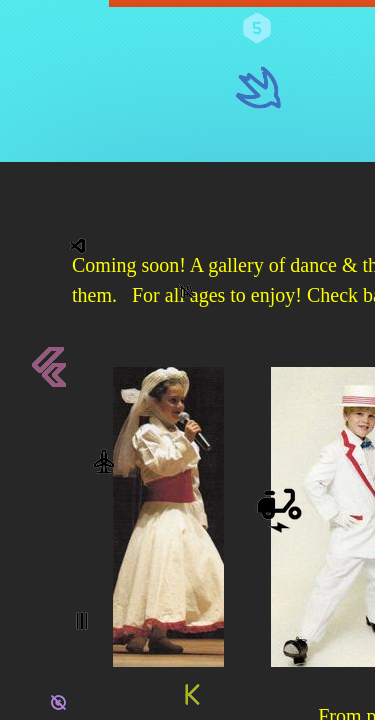 The width and height of the screenshot is (375, 720). I want to click on indicates a count of three, so click(82, 621).